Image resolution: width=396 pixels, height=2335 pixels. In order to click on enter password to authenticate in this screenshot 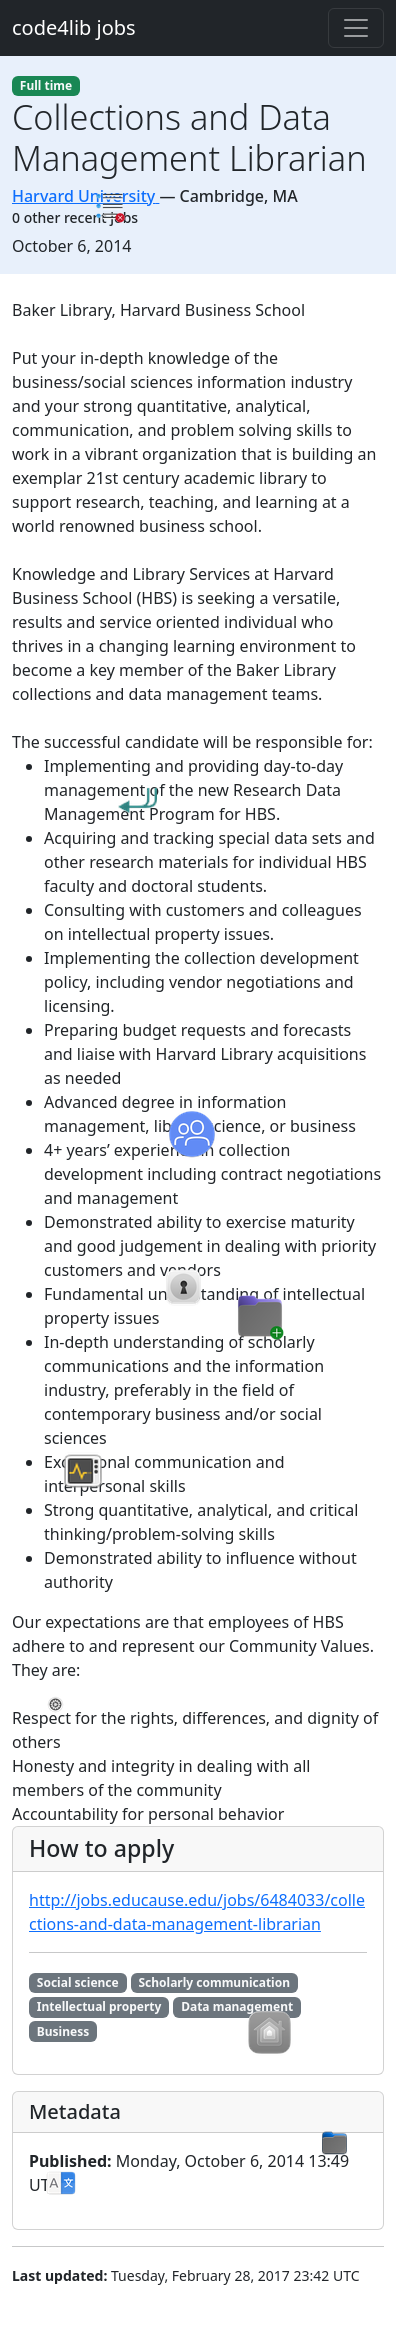, I will do `click(183, 1287)`.